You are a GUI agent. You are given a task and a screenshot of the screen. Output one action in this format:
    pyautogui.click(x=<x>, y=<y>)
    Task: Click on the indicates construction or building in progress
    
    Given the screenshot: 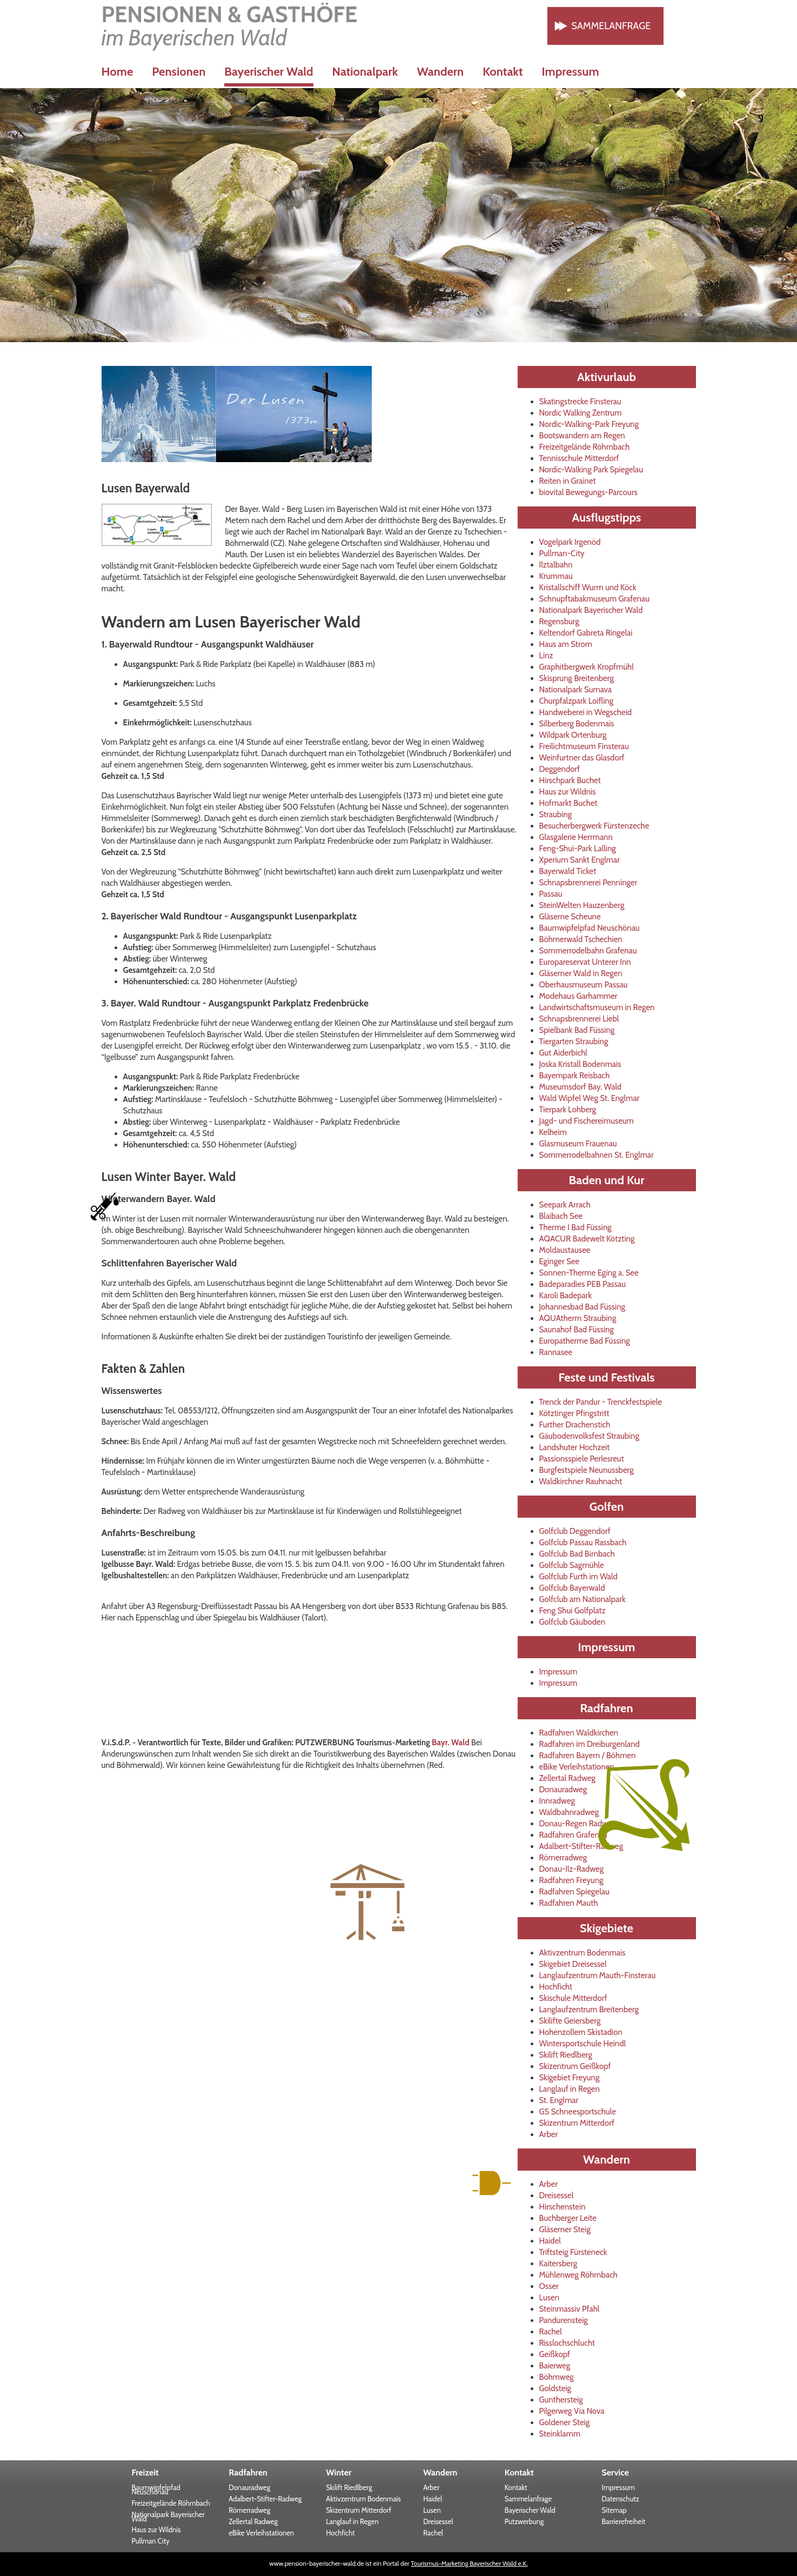 What is the action you would take?
    pyautogui.click(x=367, y=1902)
    